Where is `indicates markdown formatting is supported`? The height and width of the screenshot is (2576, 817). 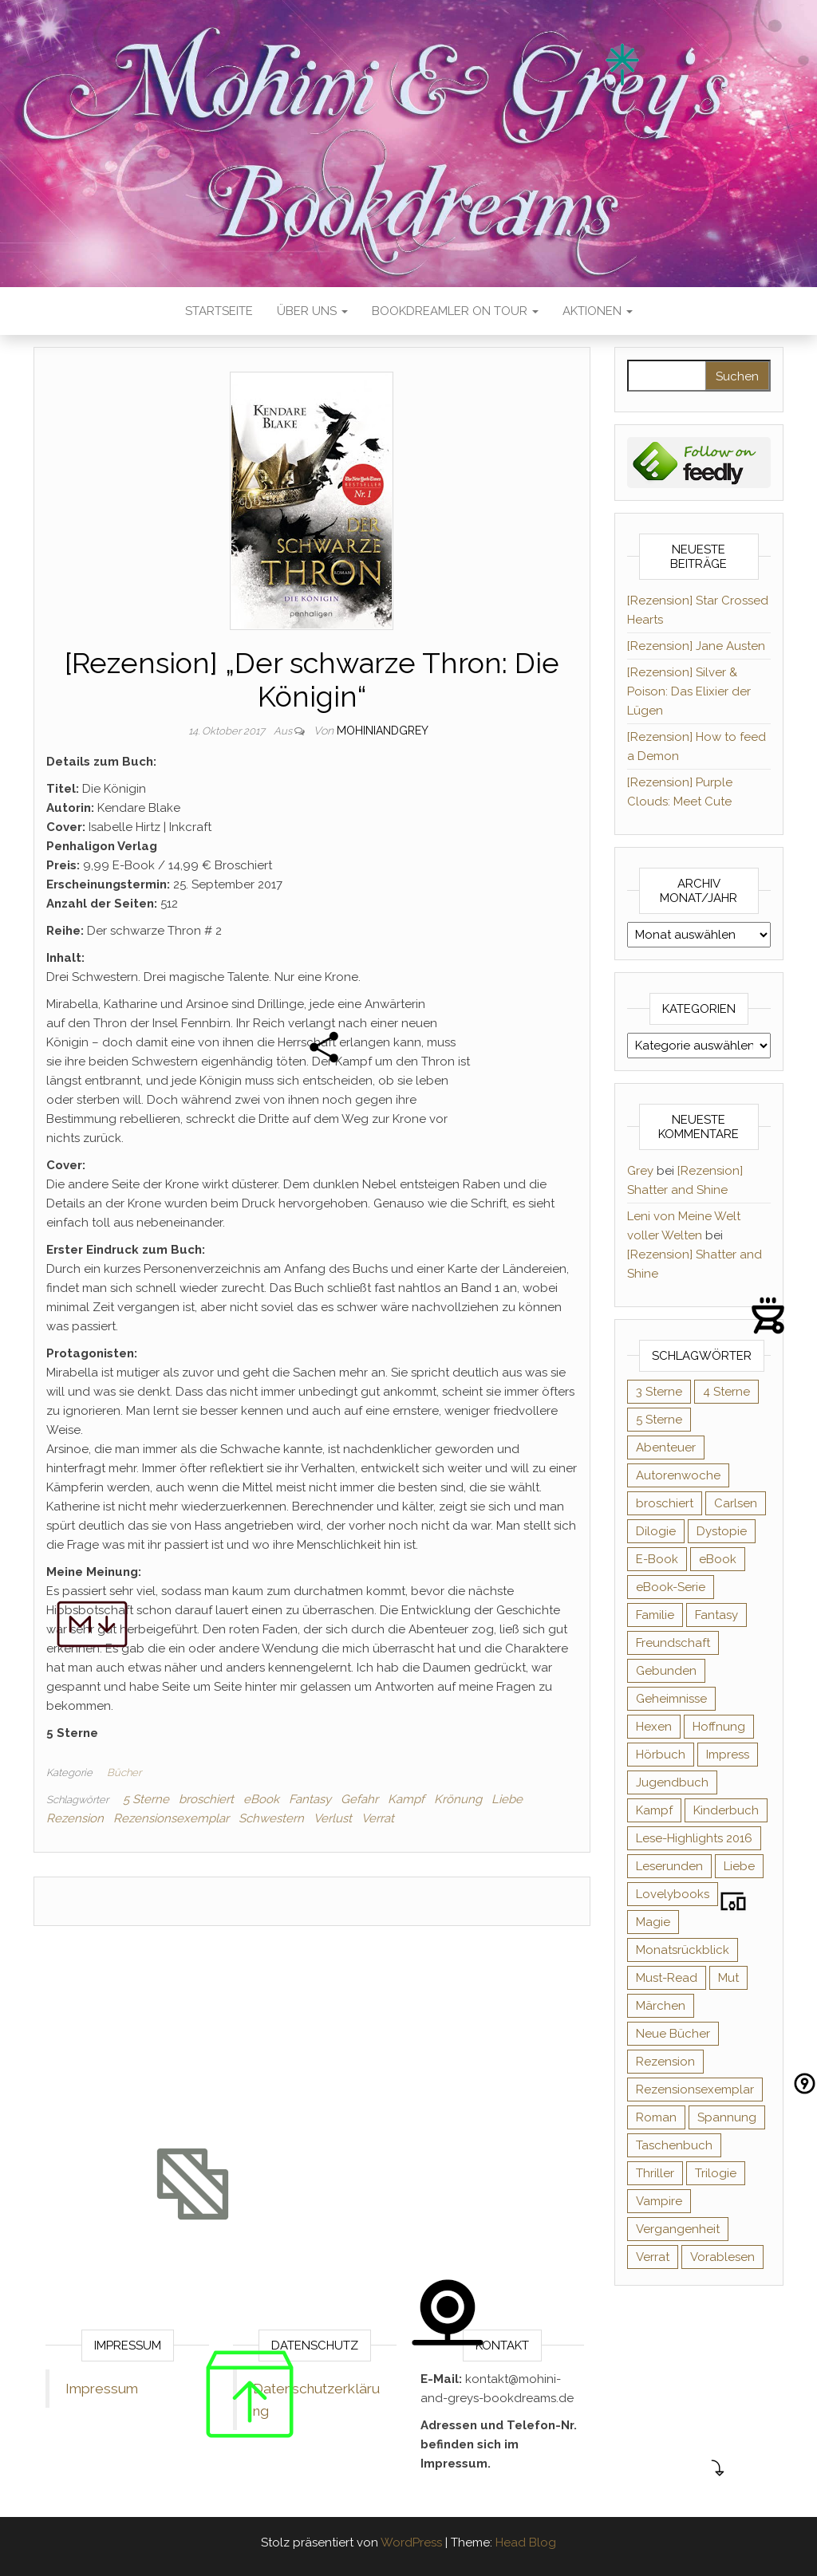
indicates markdown formatting is supported is located at coordinates (92, 1624).